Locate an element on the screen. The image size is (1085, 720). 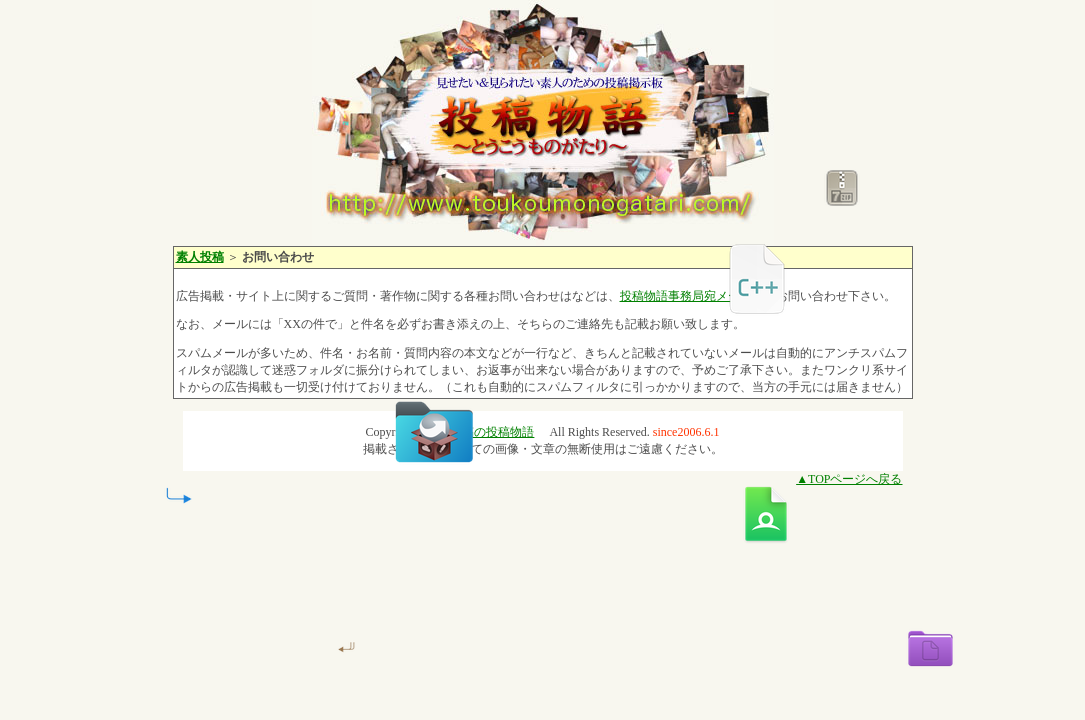
a renderdoc capture file is located at coordinates (766, 515).